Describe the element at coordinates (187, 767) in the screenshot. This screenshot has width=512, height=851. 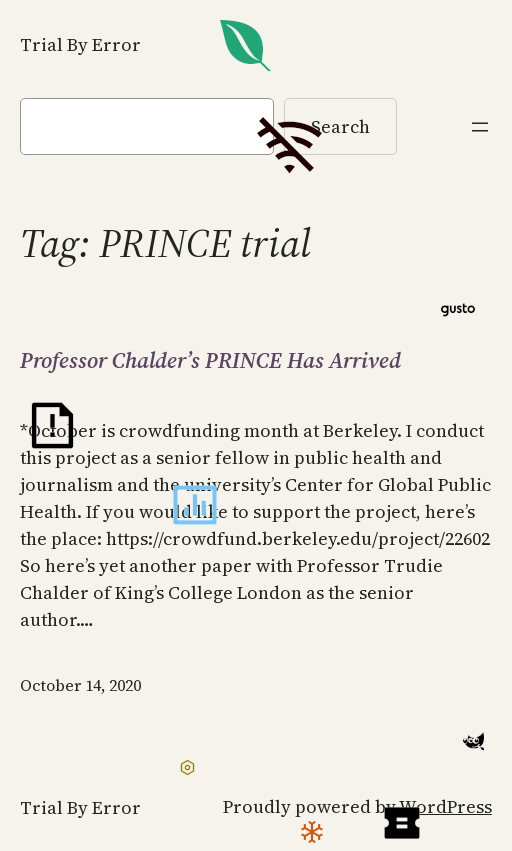
I see `access settings or preferences` at that location.